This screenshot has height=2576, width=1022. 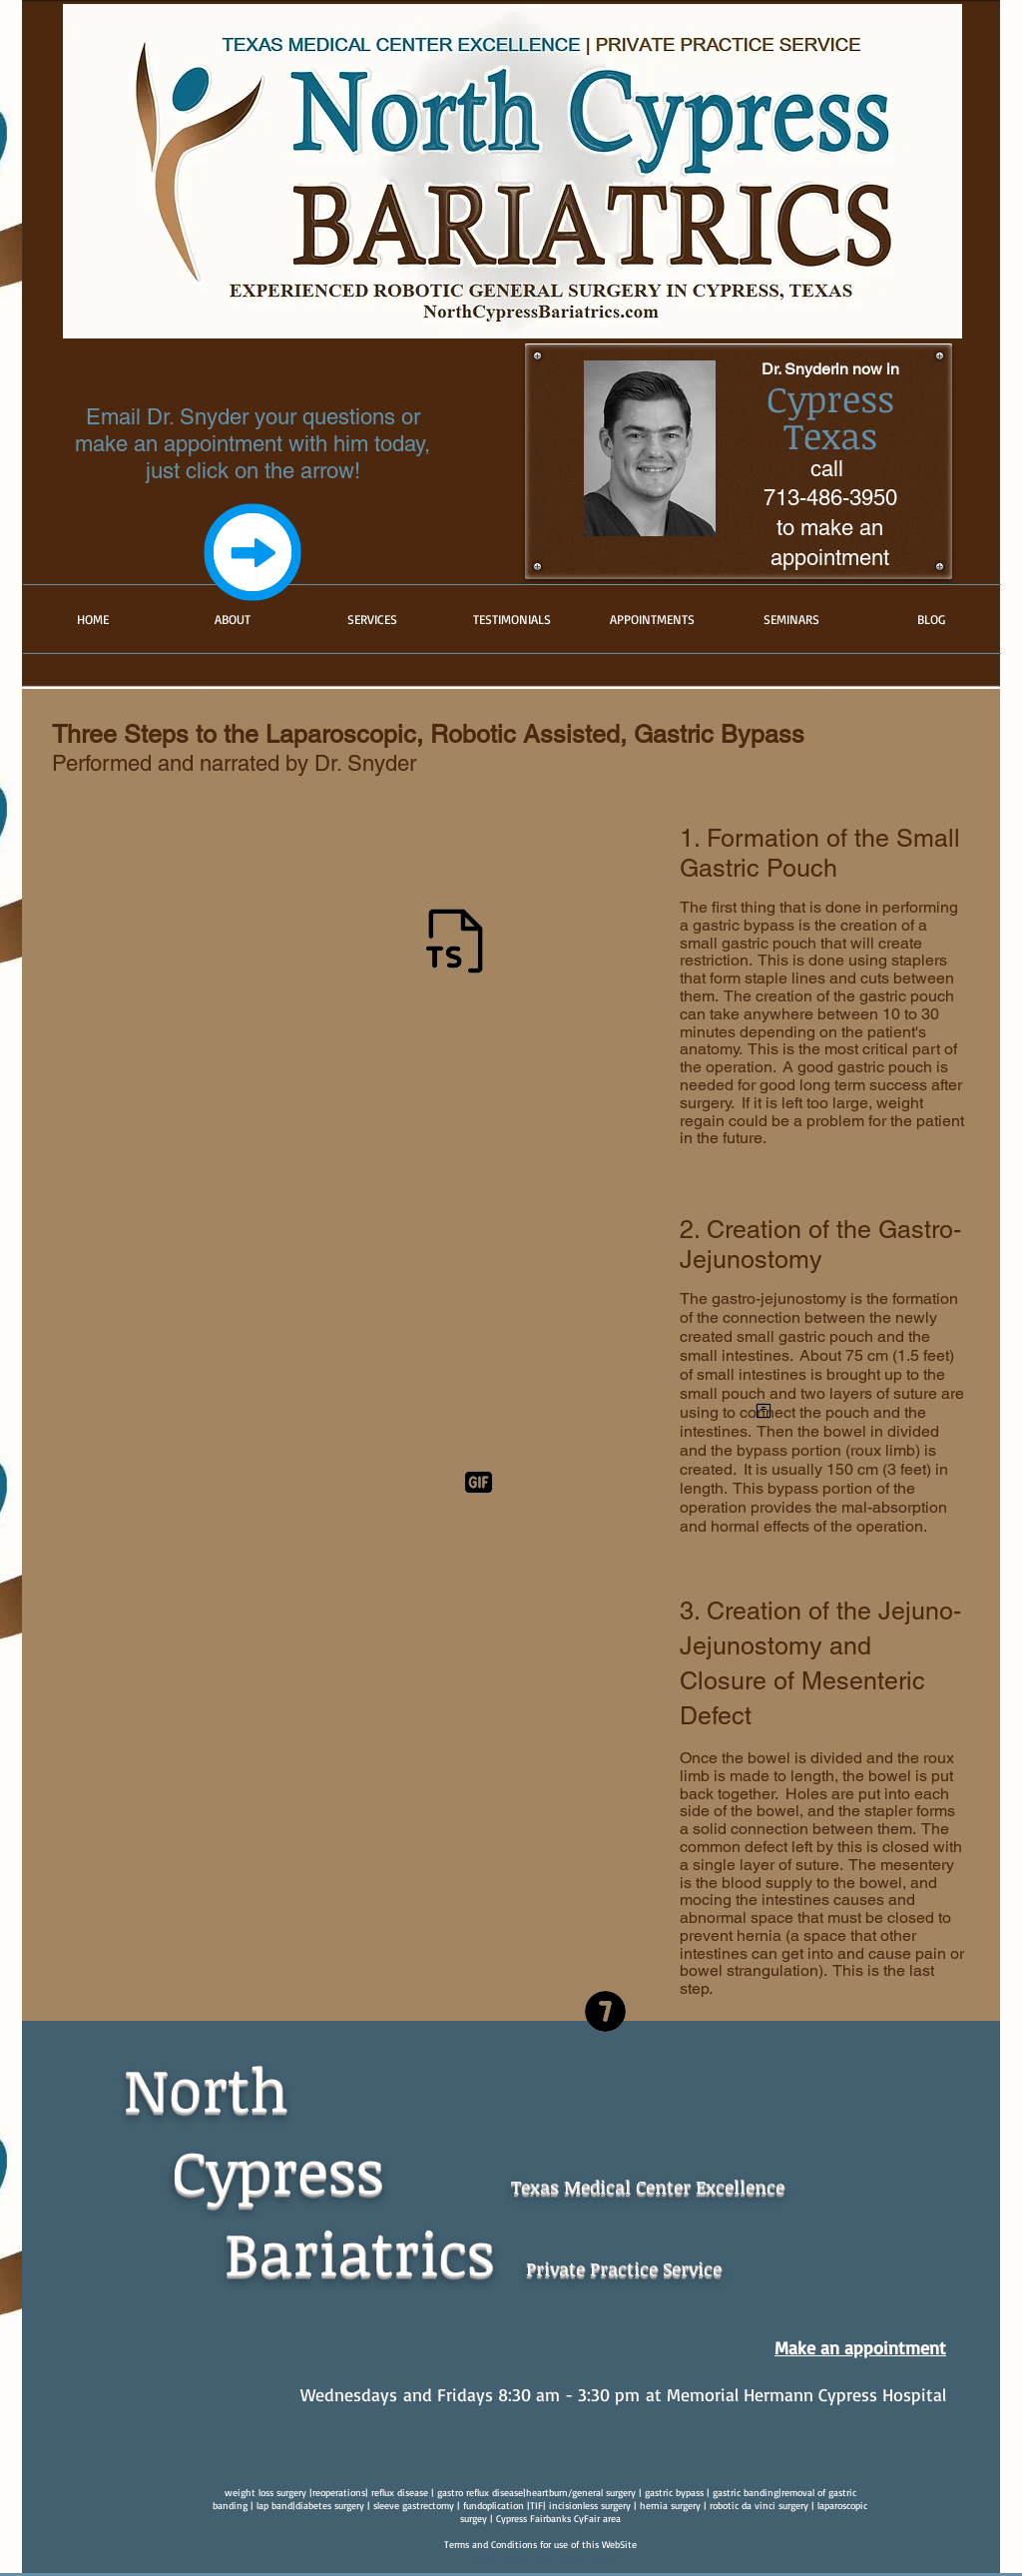 I want to click on indicates step 7 in a multi-step process, so click(x=605, y=2011).